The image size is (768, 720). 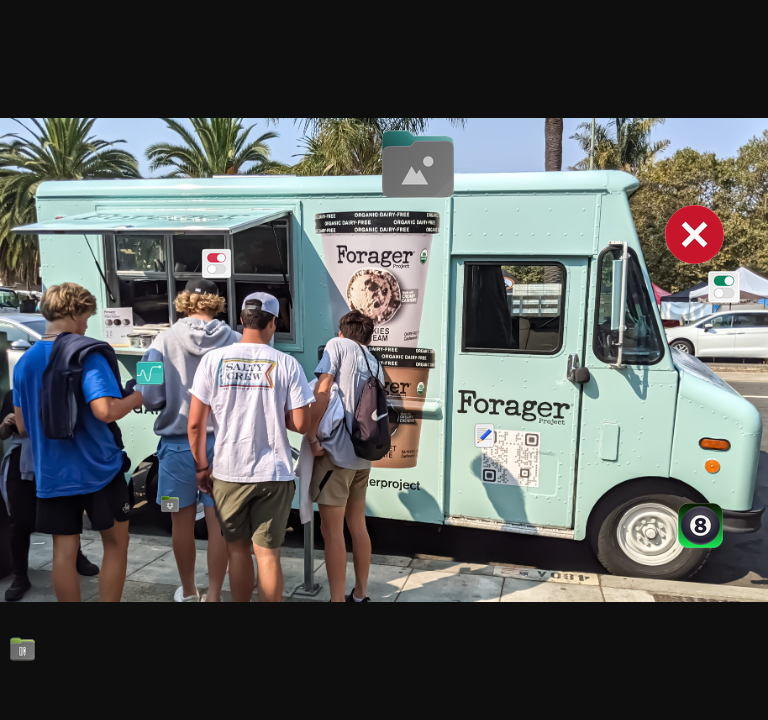 I want to click on open templates folder, so click(x=22, y=648).